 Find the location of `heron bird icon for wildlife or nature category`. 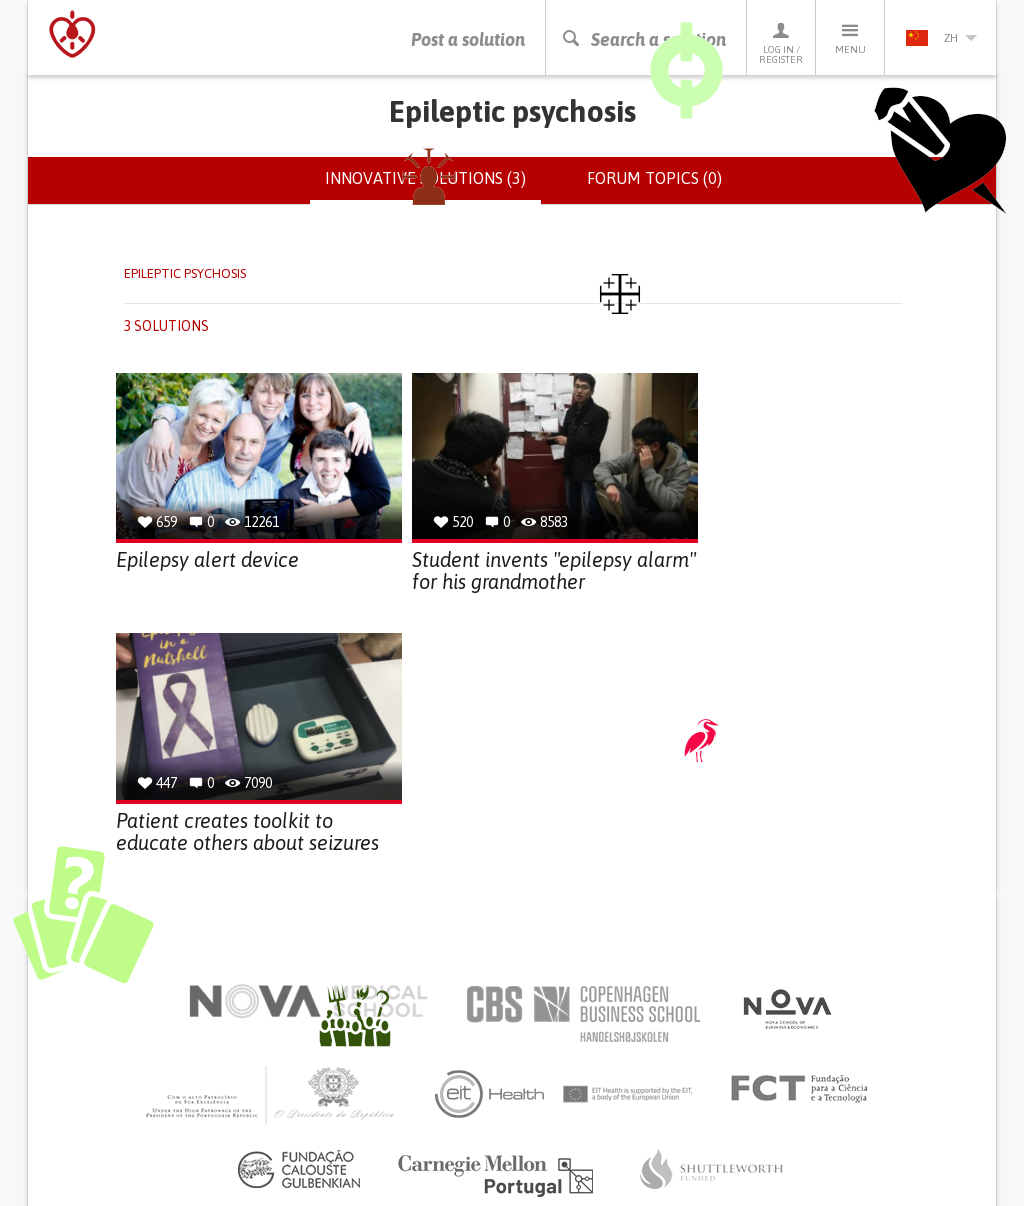

heron bird icon for wildlife or nature category is located at coordinates (702, 740).